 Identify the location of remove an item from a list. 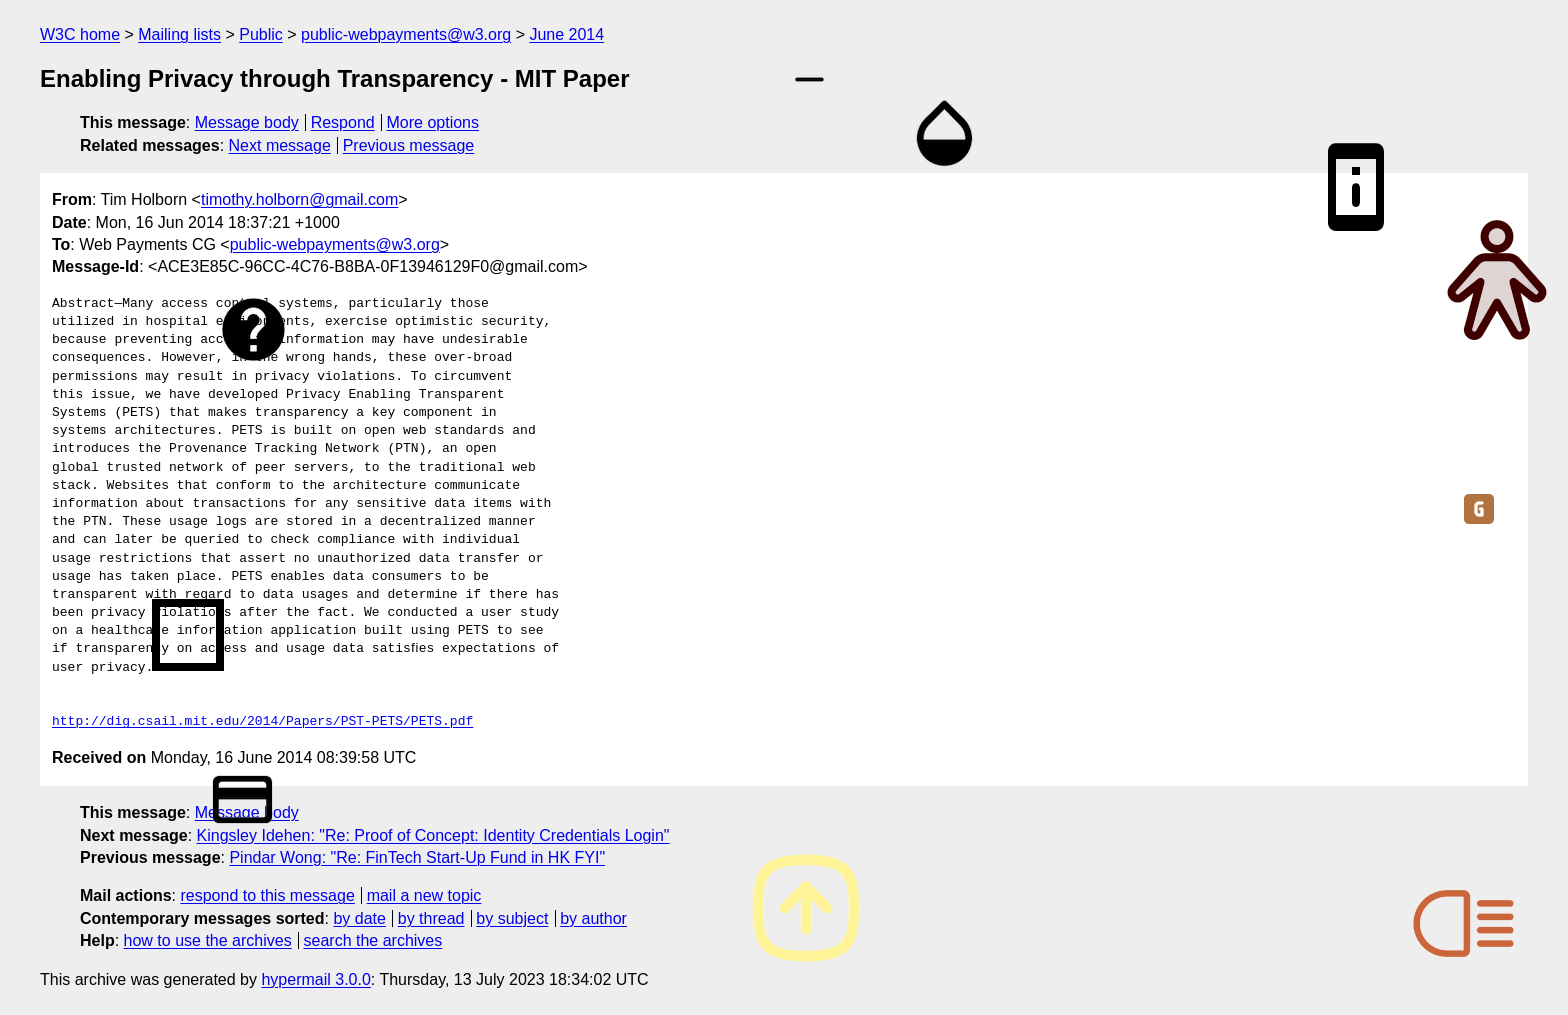
(809, 79).